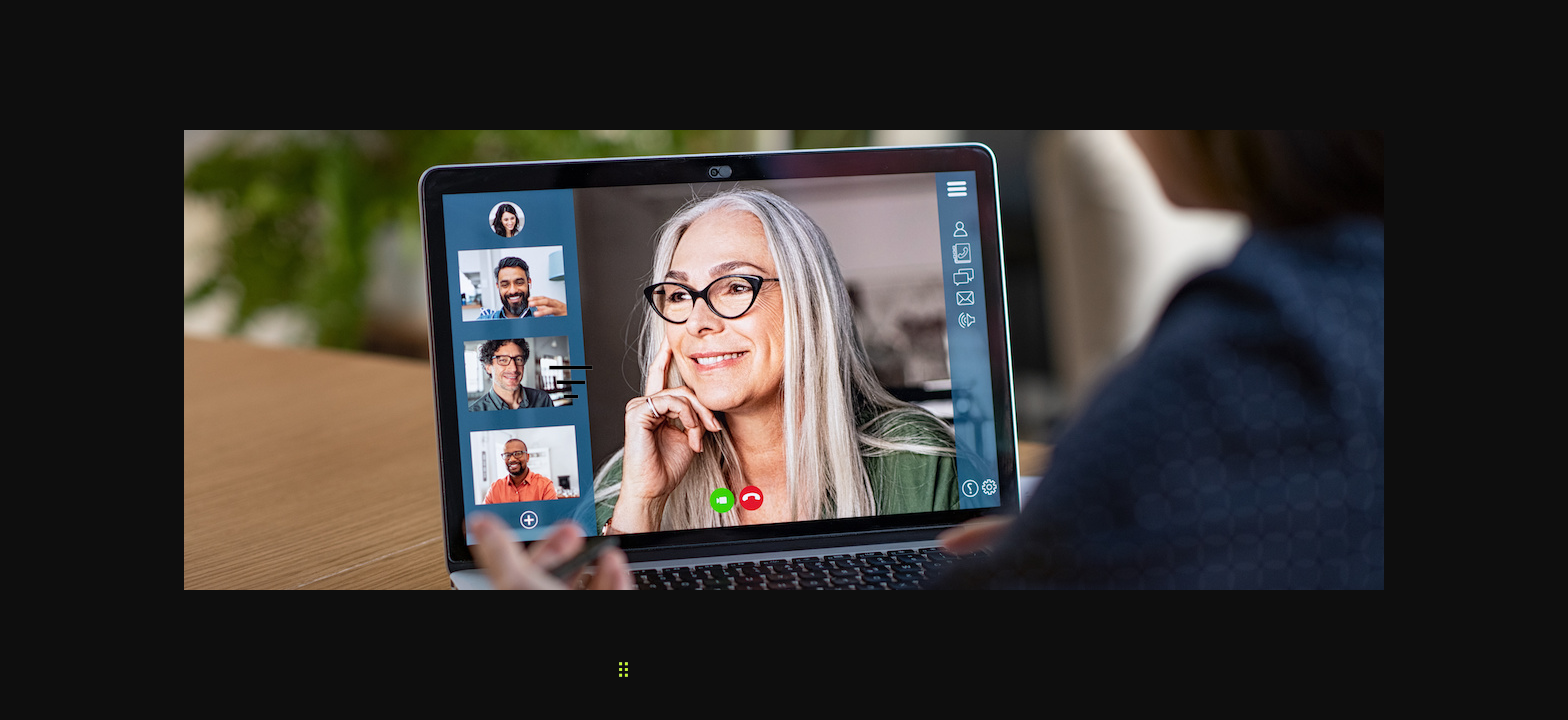 Image resolution: width=1568 pixels, height=720 pixels. What do you see at coordinates (571, 384) in the screenshot?
I see `filter or sort list items` at bounding box center [571, 384].